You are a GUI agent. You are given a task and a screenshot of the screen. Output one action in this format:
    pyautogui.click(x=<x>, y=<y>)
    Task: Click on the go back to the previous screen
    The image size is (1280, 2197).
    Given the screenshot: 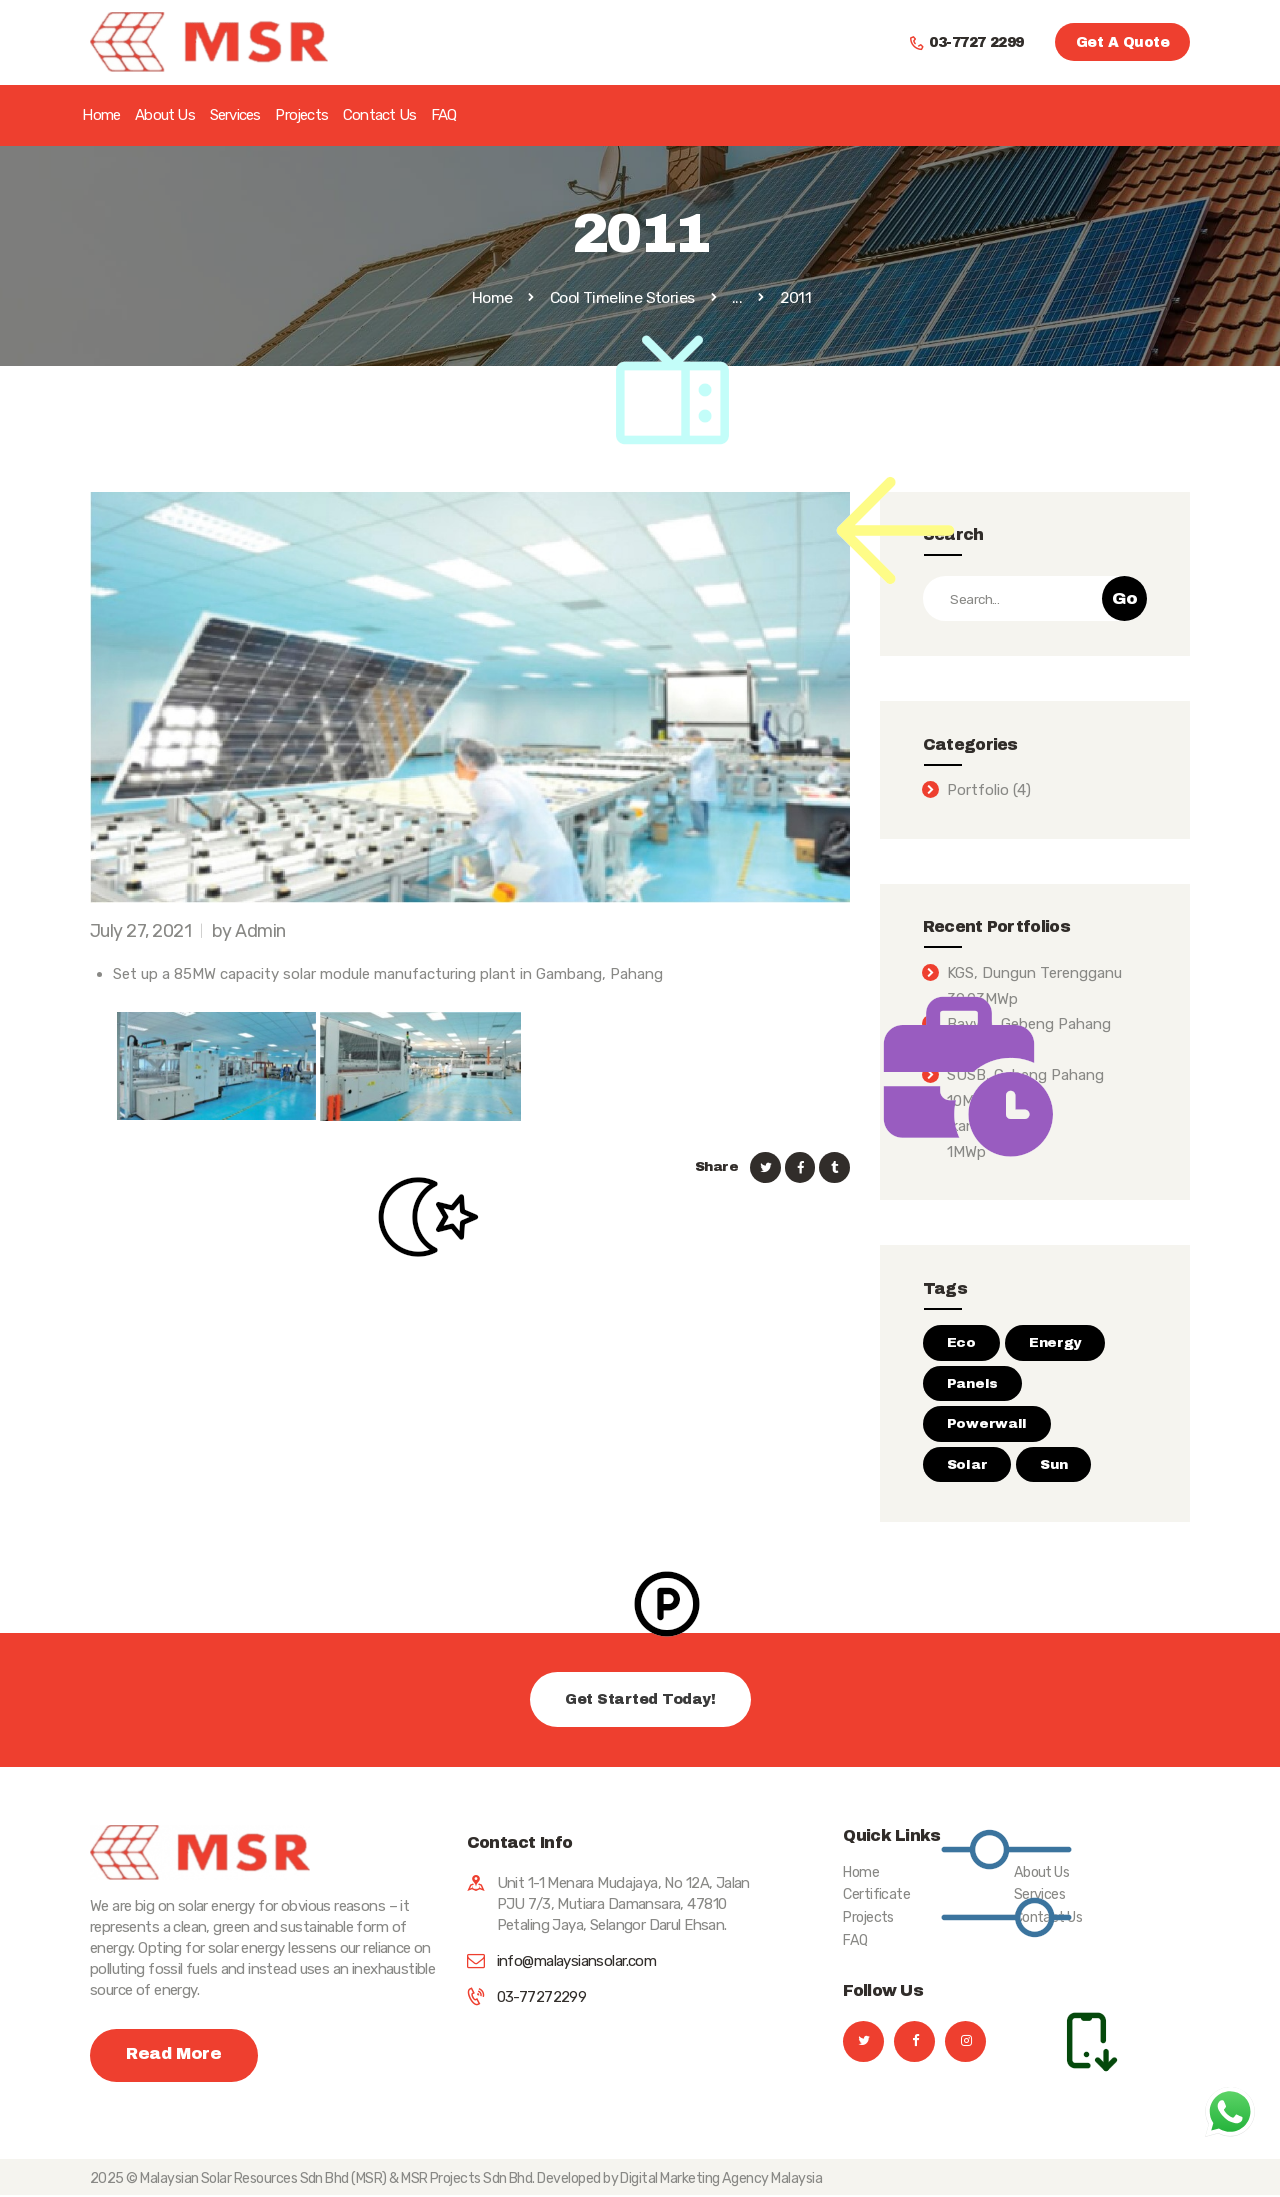 What is the action you would take?
    pyautogui.click(x=895, y=530)
    